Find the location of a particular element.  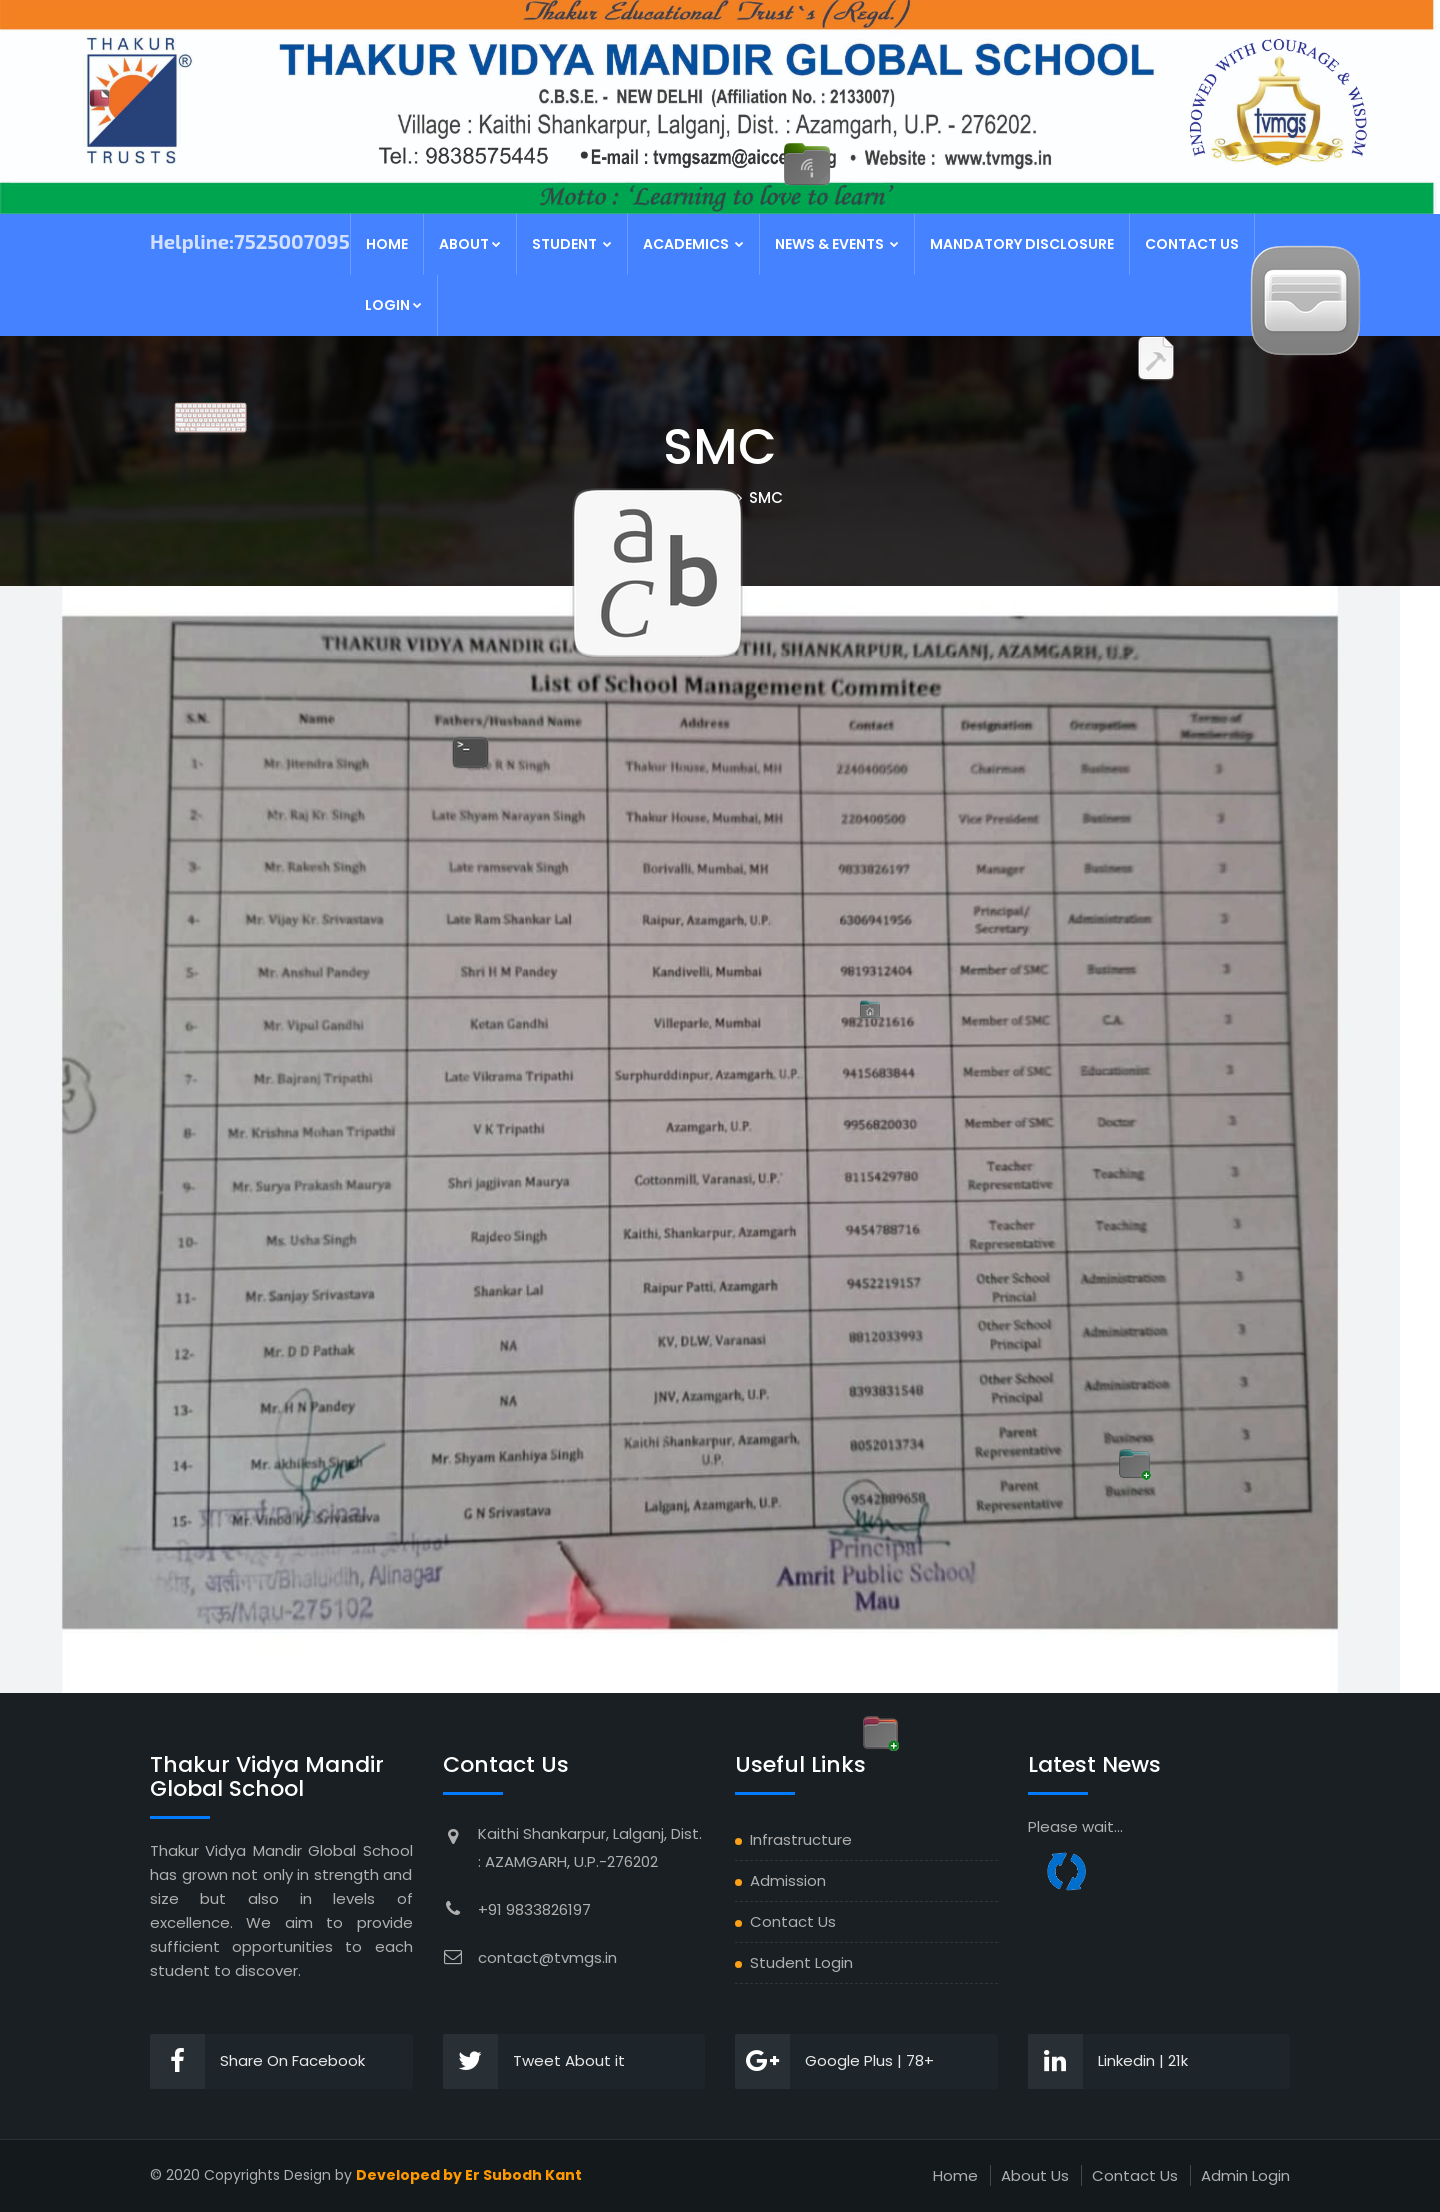

open apple wallet app is located at coordinates (1305, 300).